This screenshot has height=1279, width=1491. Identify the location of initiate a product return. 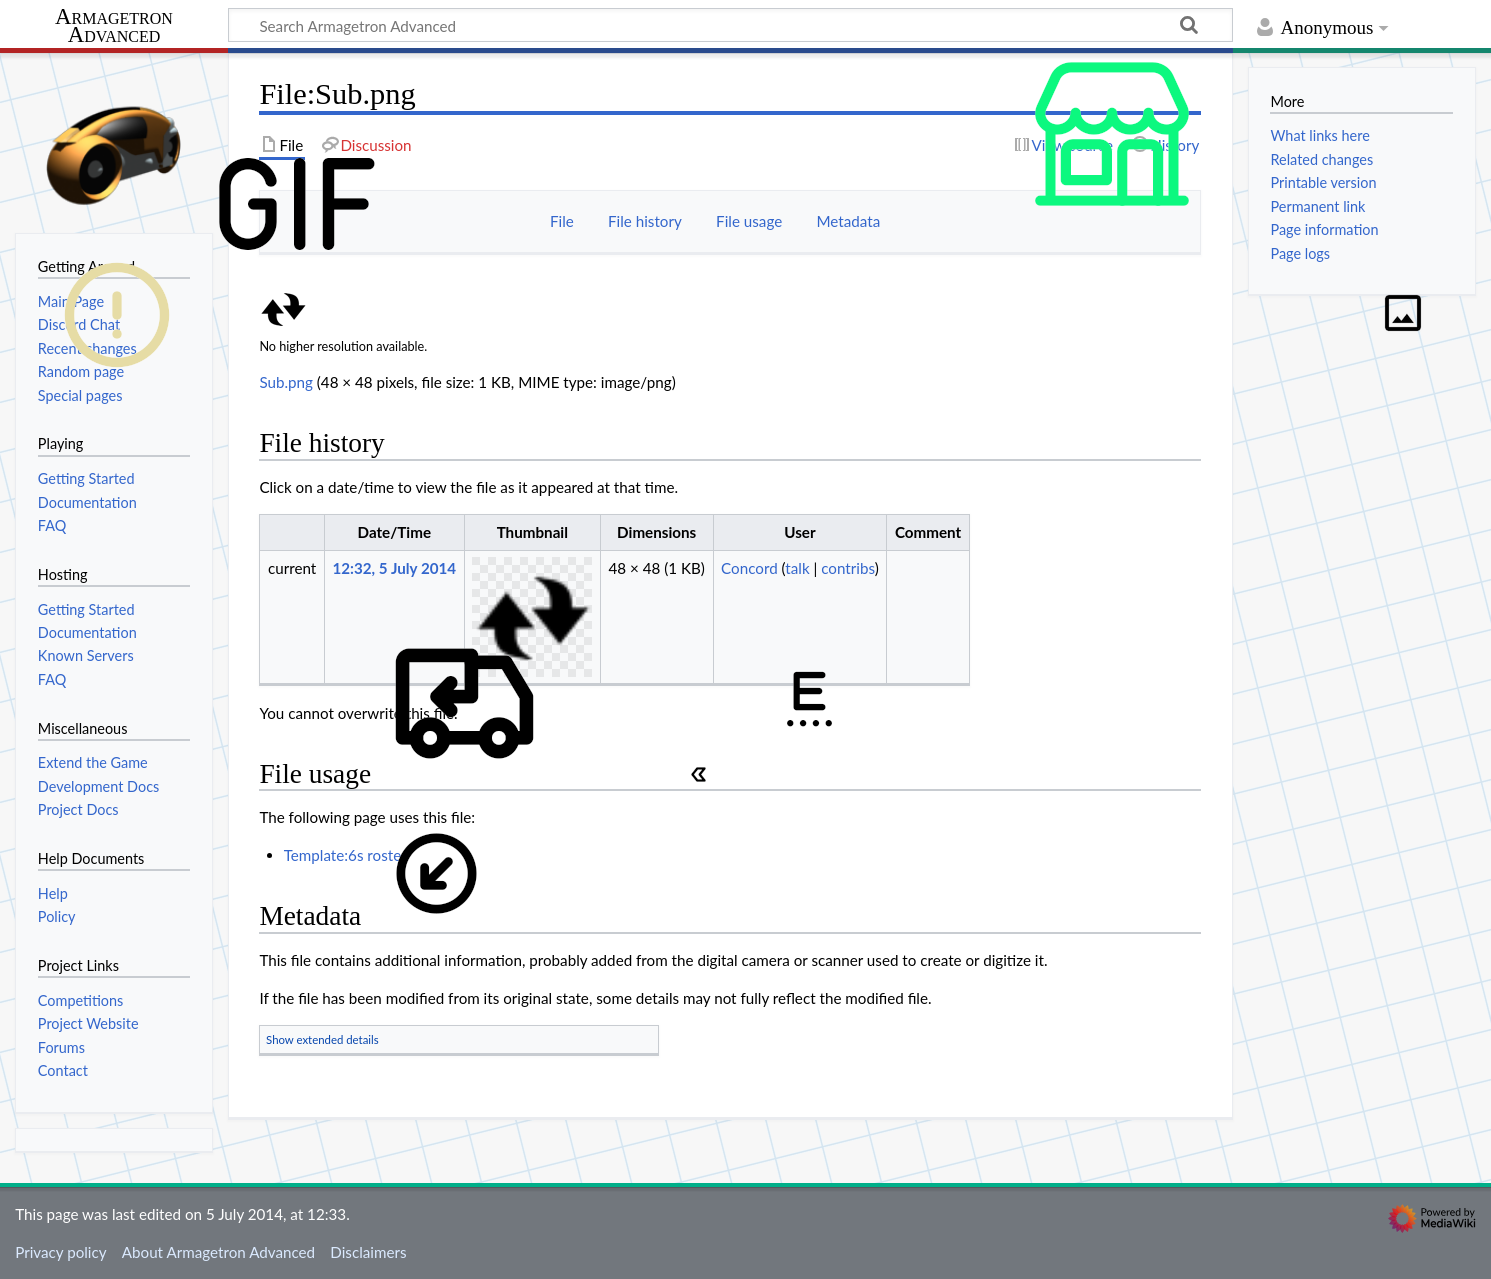
(464, 703).